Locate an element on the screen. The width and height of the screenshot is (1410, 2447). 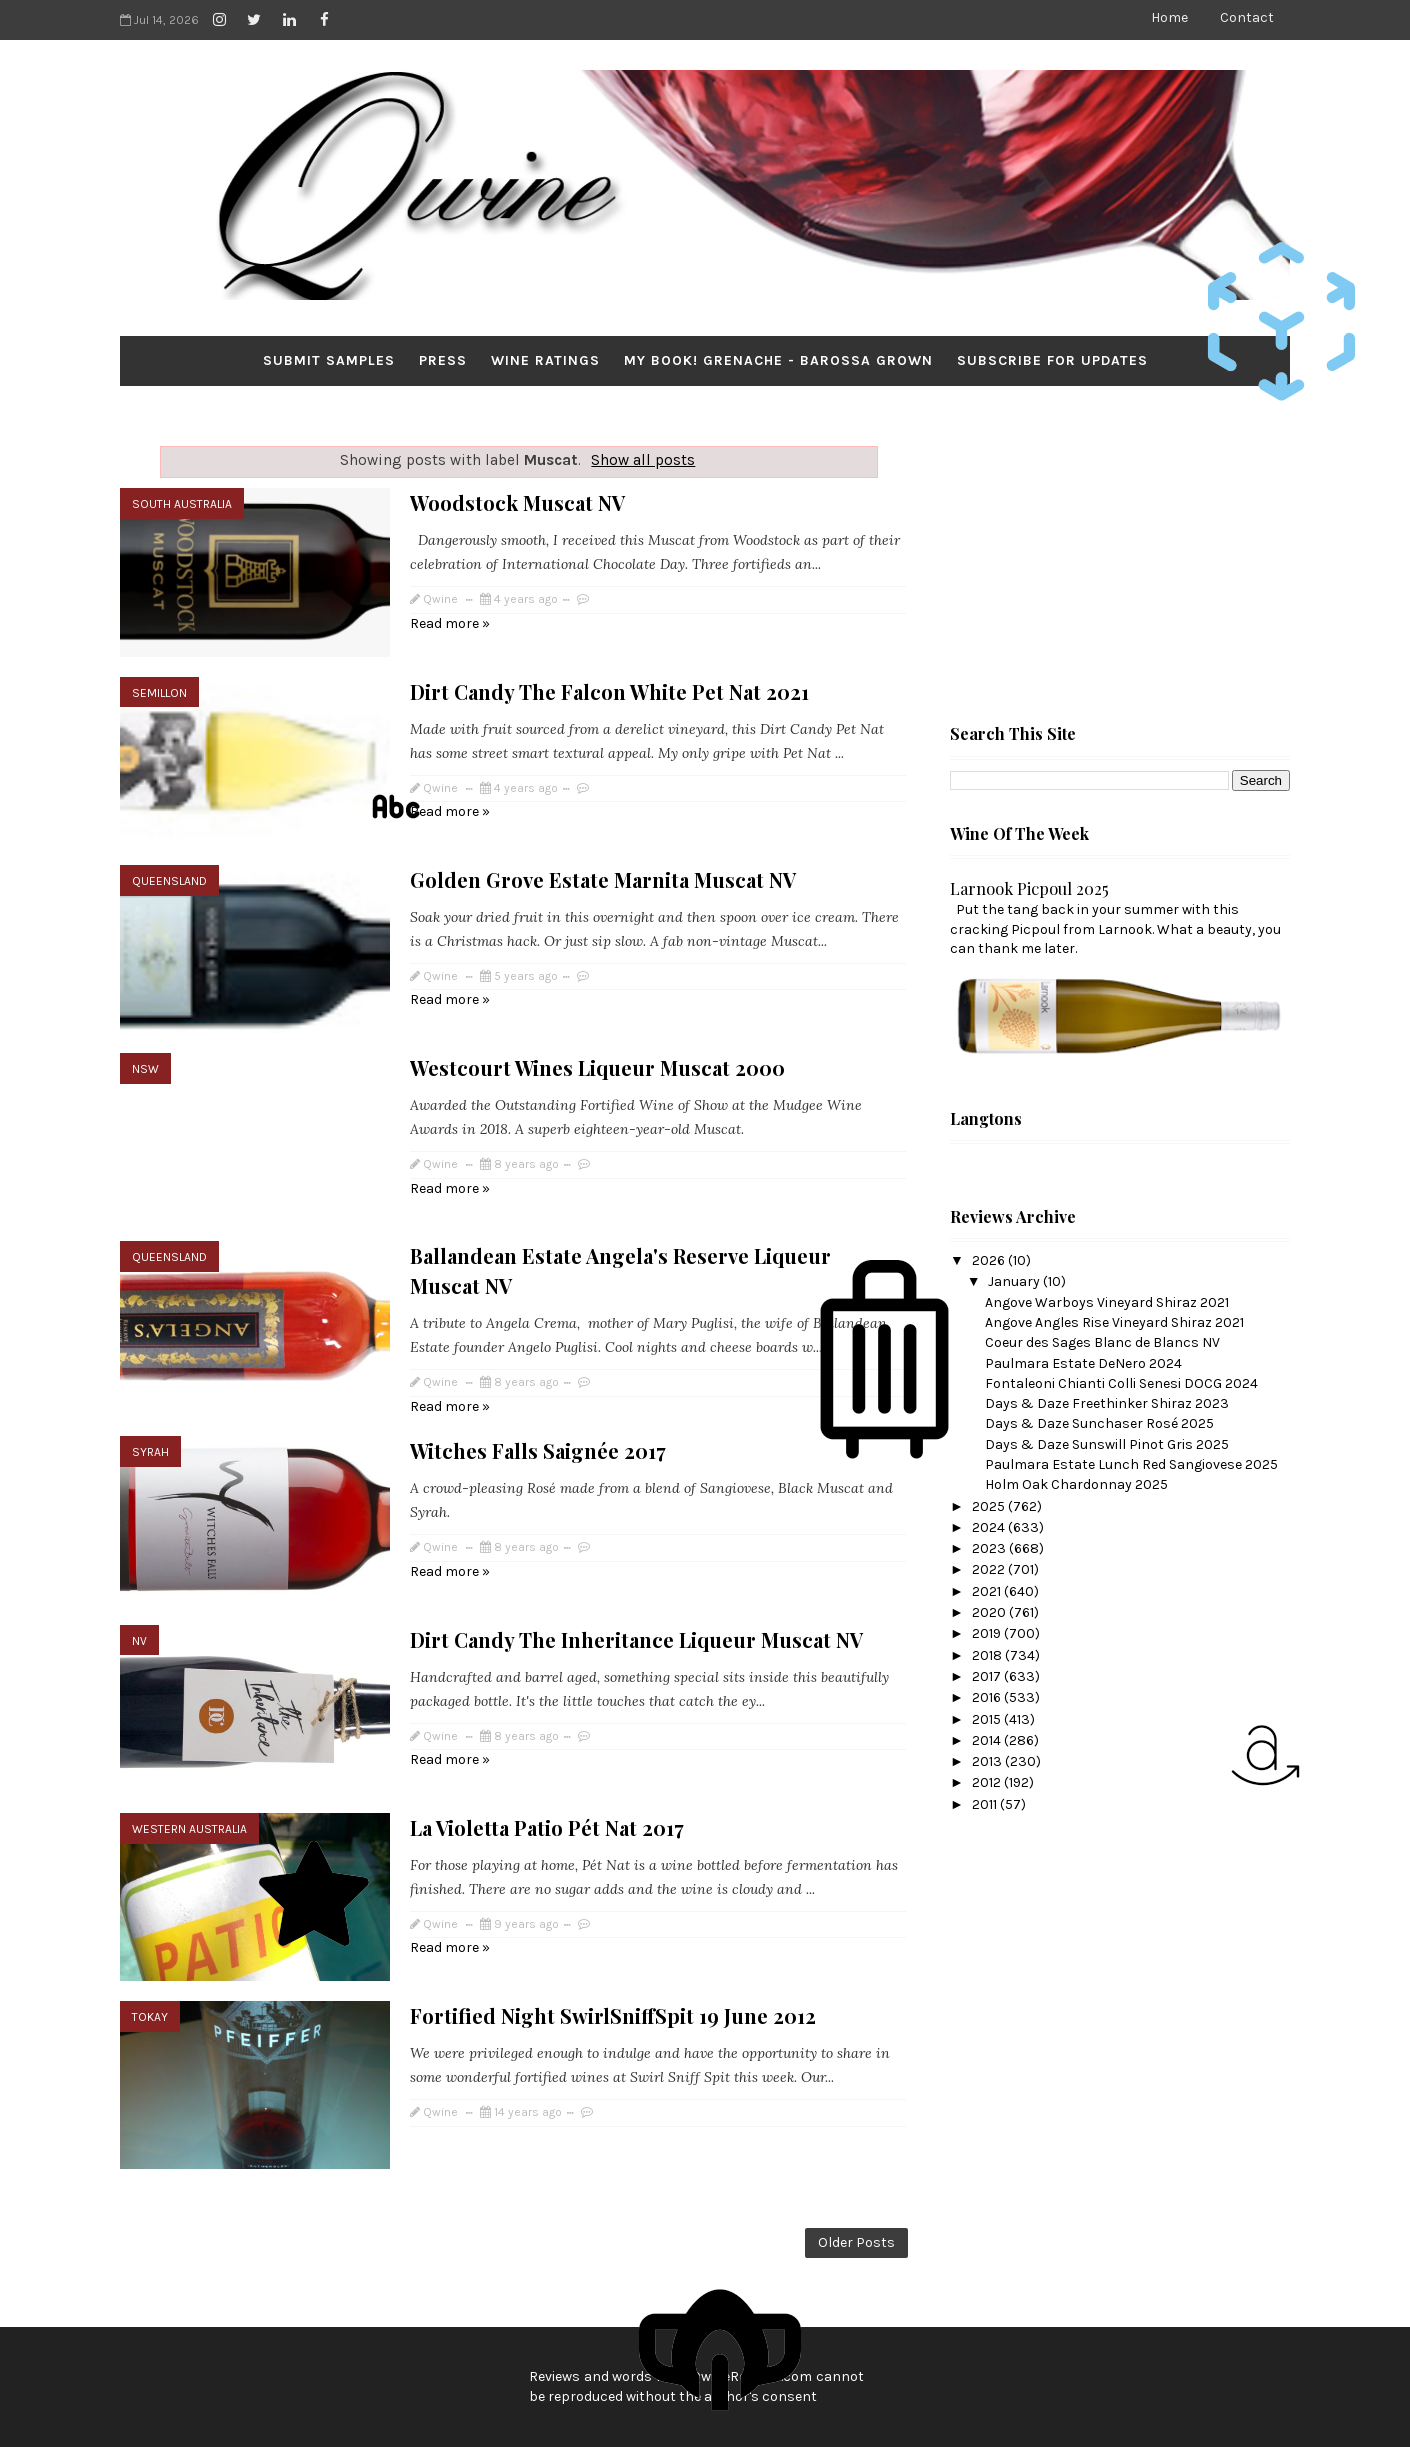
indicates respiratory protection or ventilator equipment is located at coordinates (720, 2346).